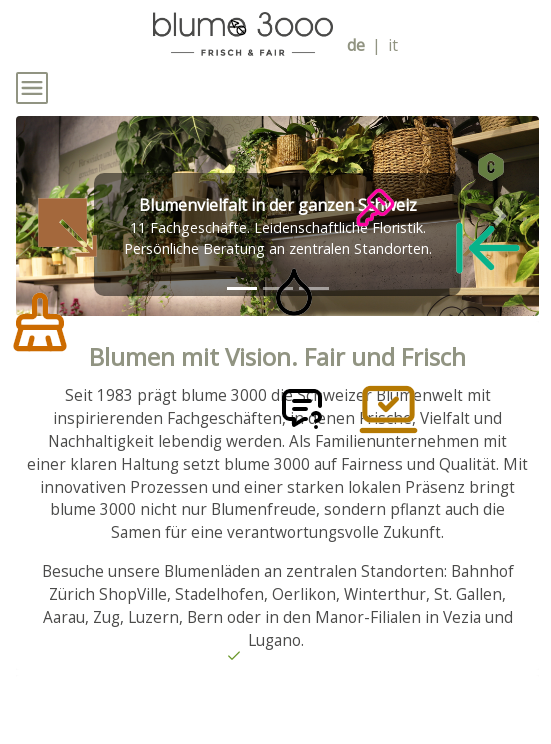  Describe the element at coordinates (234, 656) in the screenshot. I see `confirm or submit an action` at that location.